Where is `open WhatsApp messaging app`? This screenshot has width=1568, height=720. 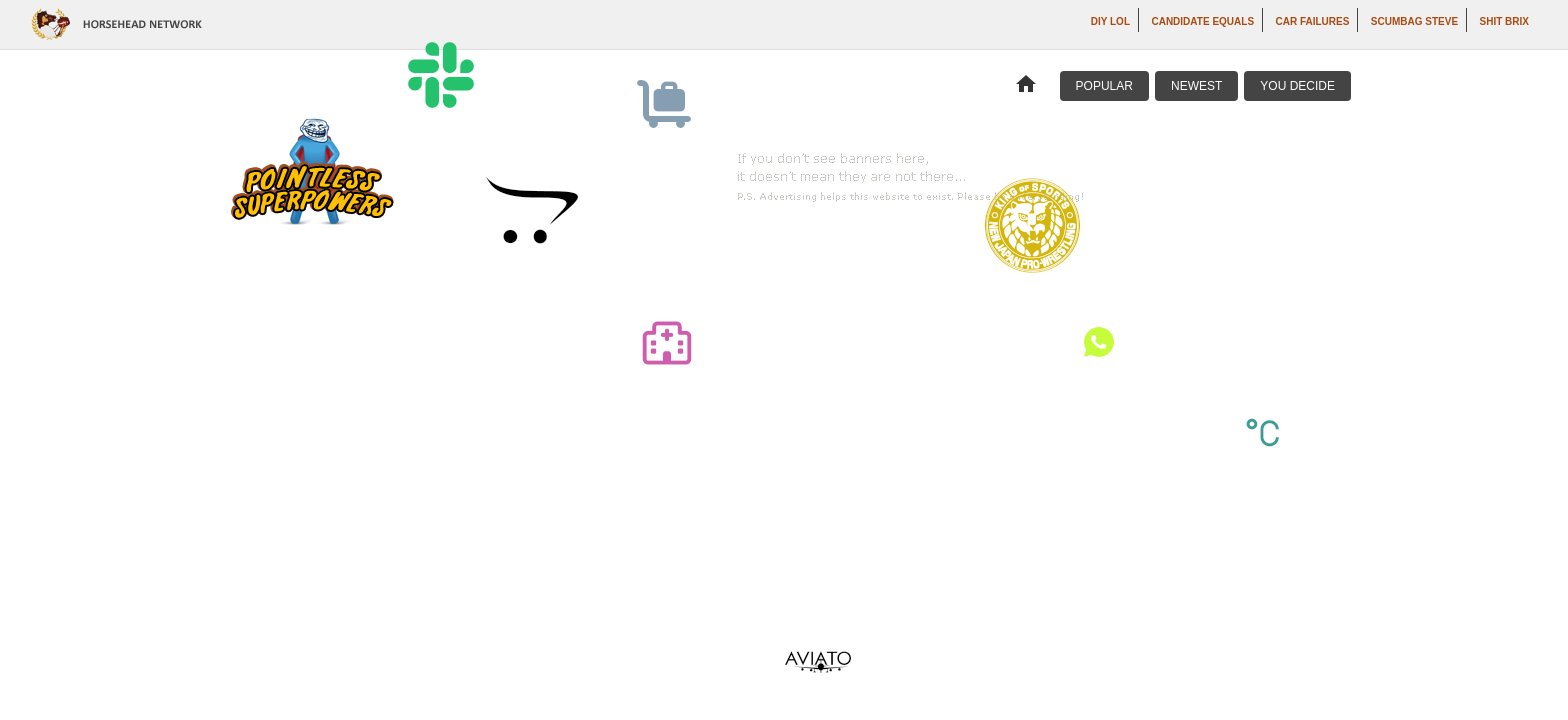
open WhatsApp messaging app is located at coordinates (1099, 342).